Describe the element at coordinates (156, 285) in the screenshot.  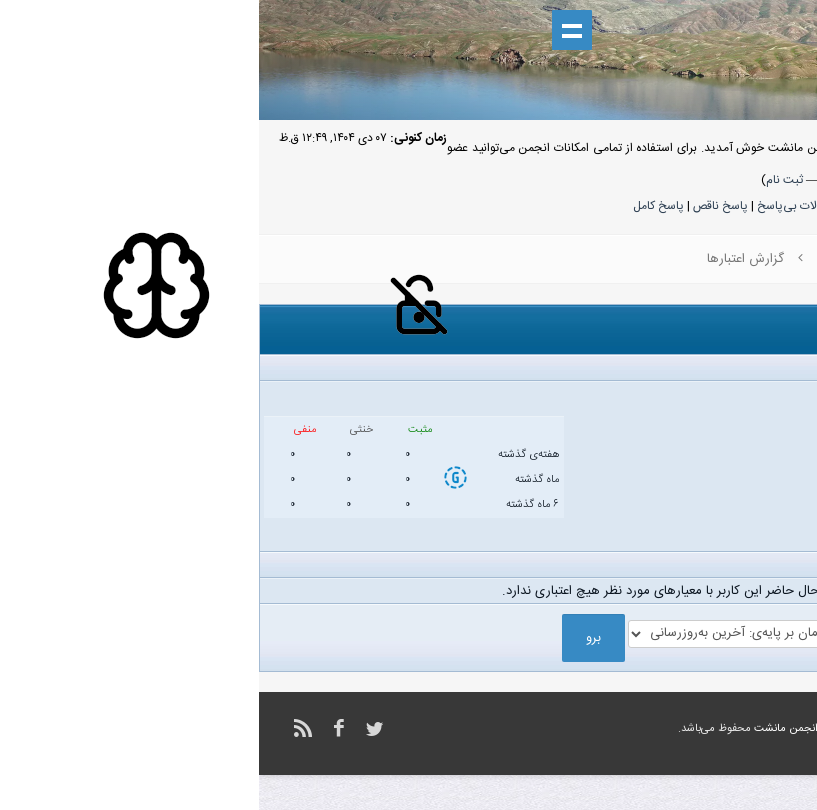
I see `access AI or smart features` at that location.